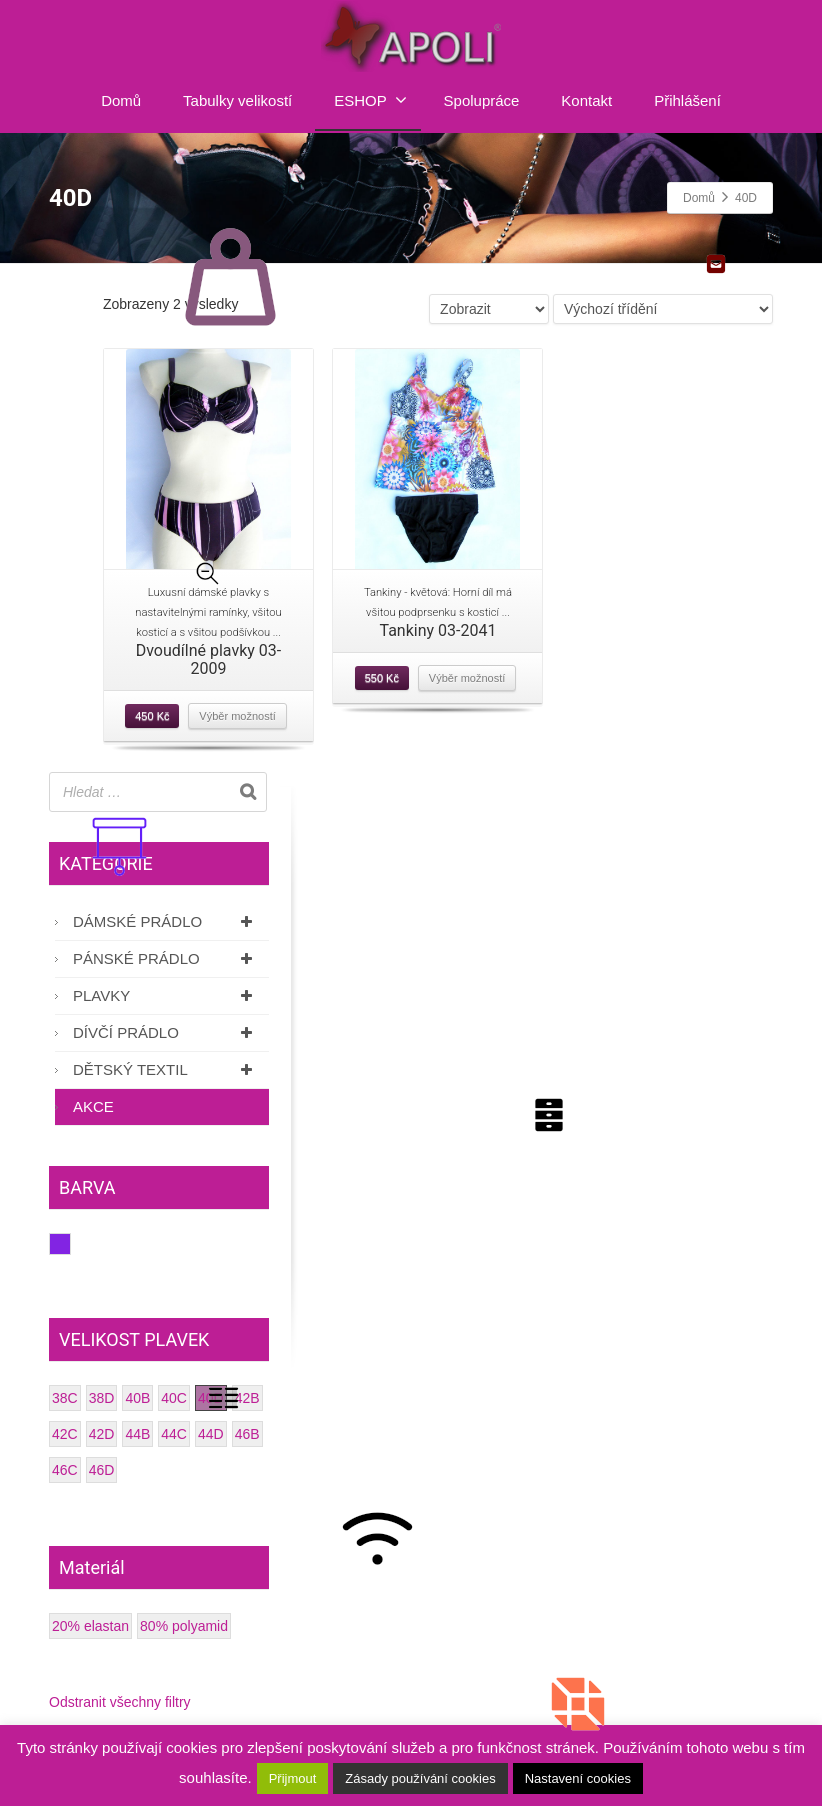 This screenshot has height=1806, width=822. I want to click on zoom out to see more content, so click(207, 573).